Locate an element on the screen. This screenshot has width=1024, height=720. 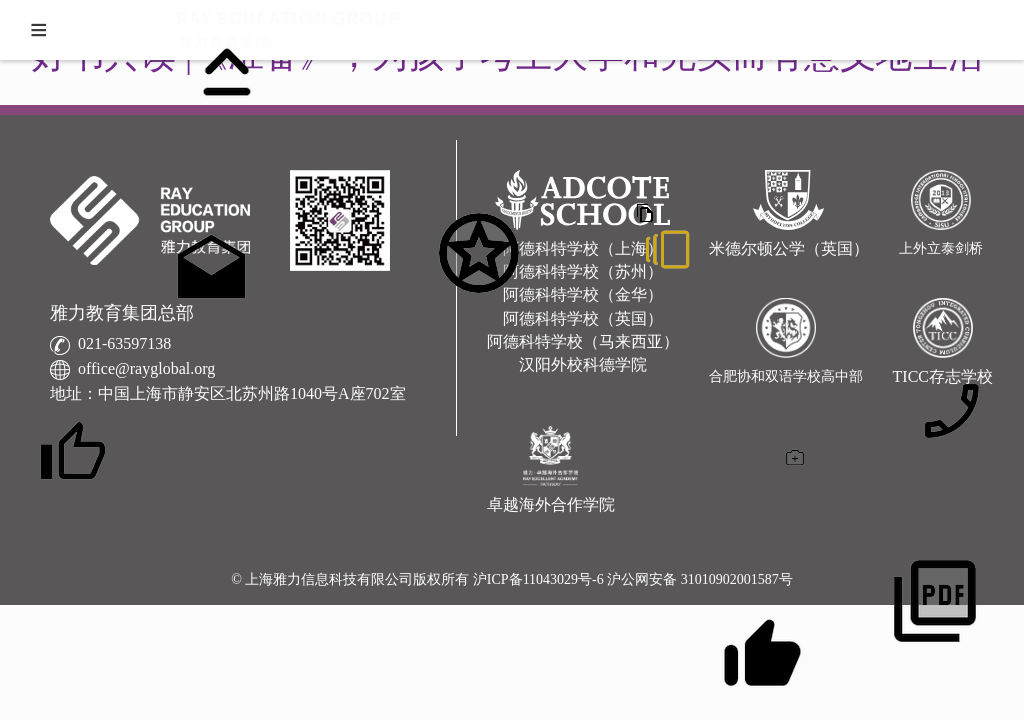
view version history is located at coordinates (668, 249).